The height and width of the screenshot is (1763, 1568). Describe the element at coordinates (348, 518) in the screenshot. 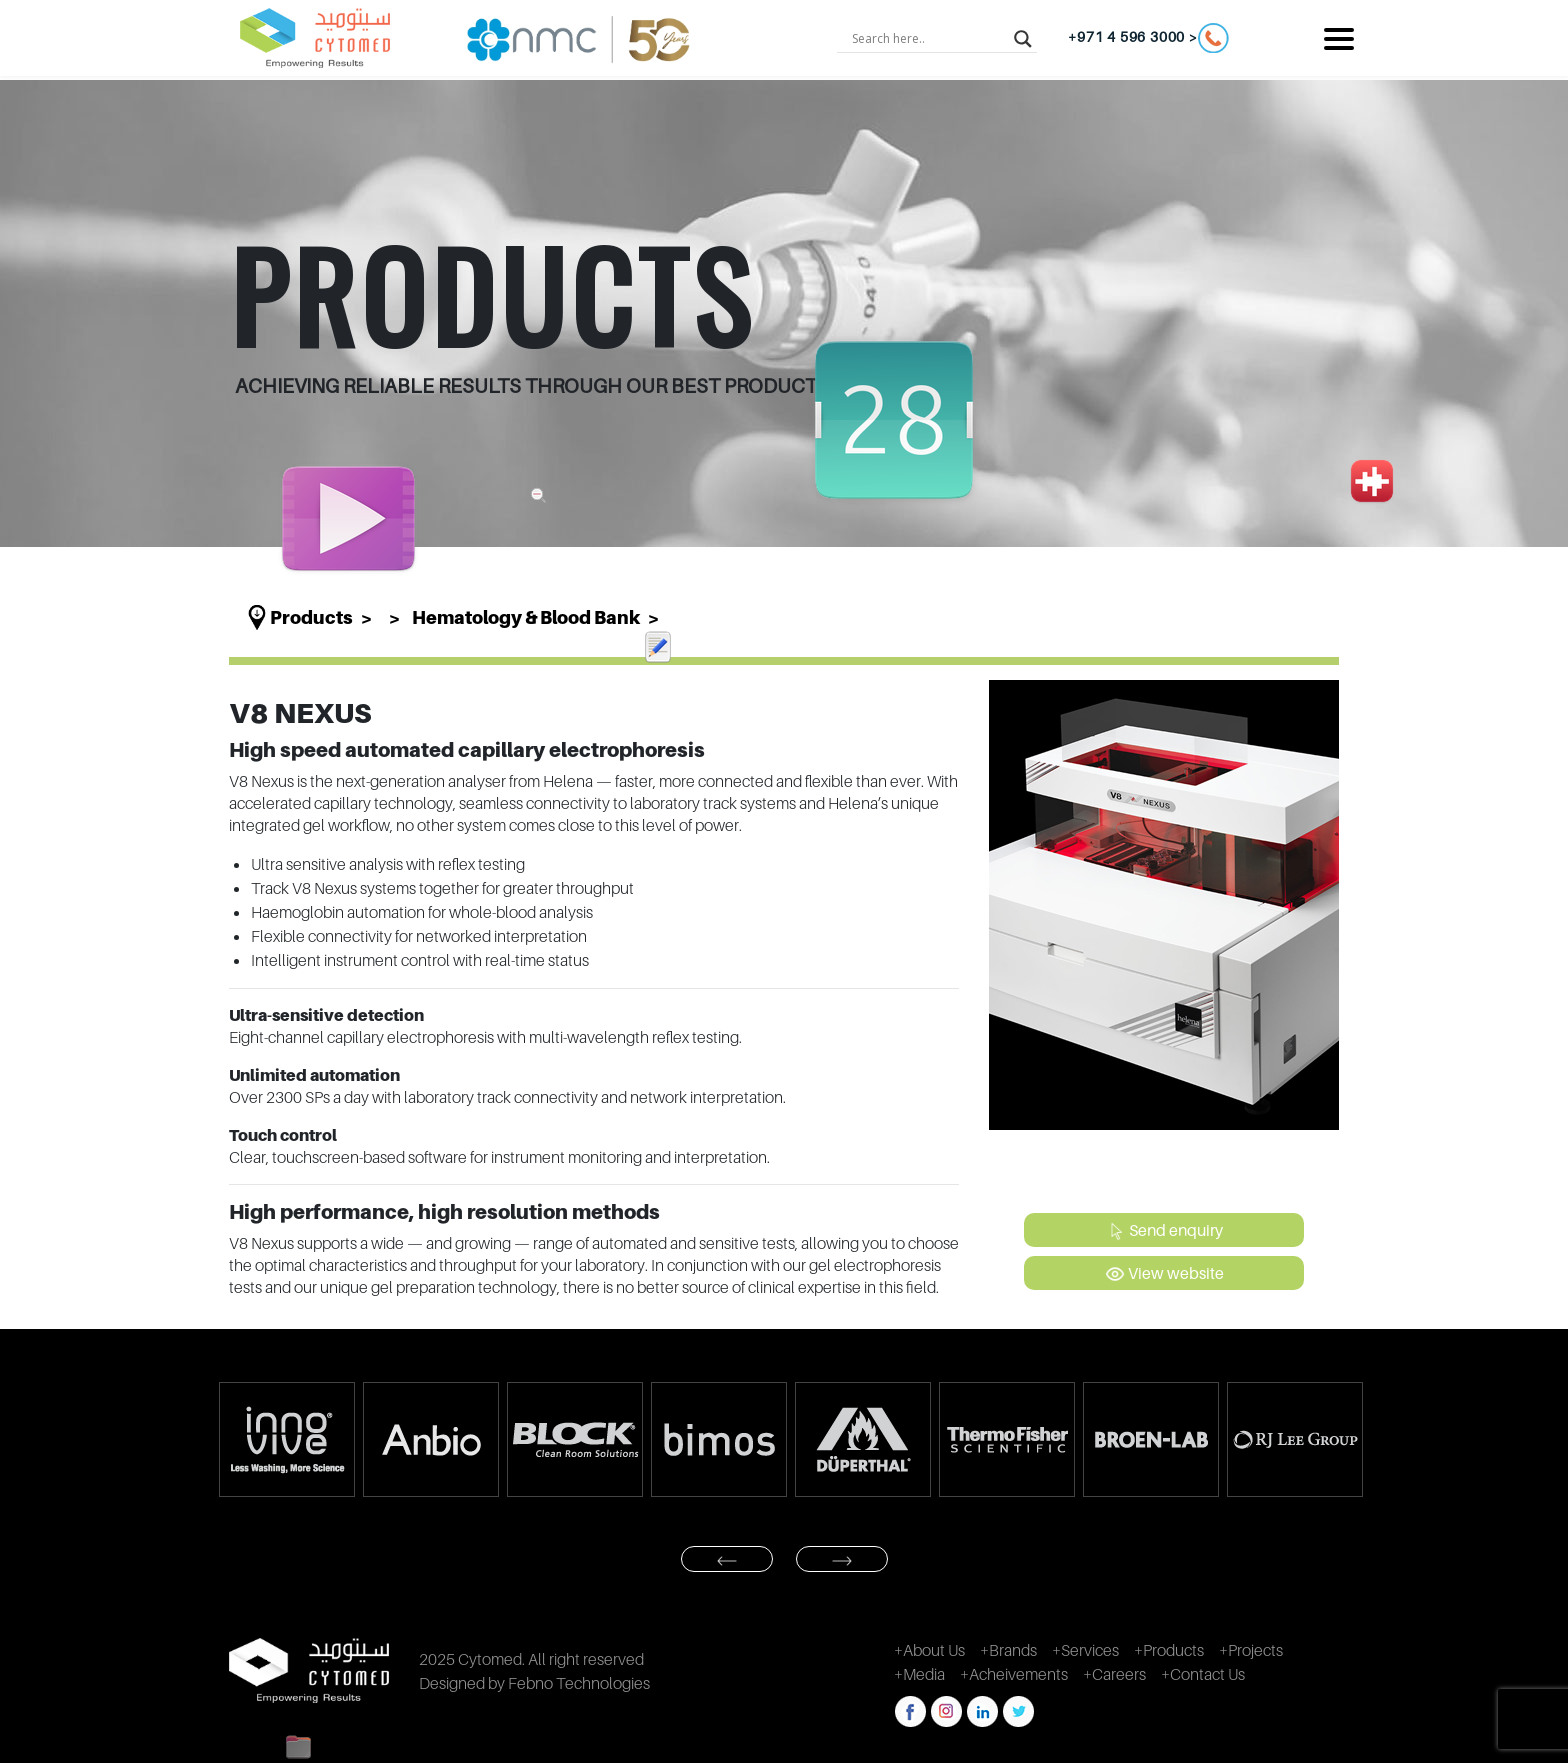

I see `open multimedia or video player app` at that location.